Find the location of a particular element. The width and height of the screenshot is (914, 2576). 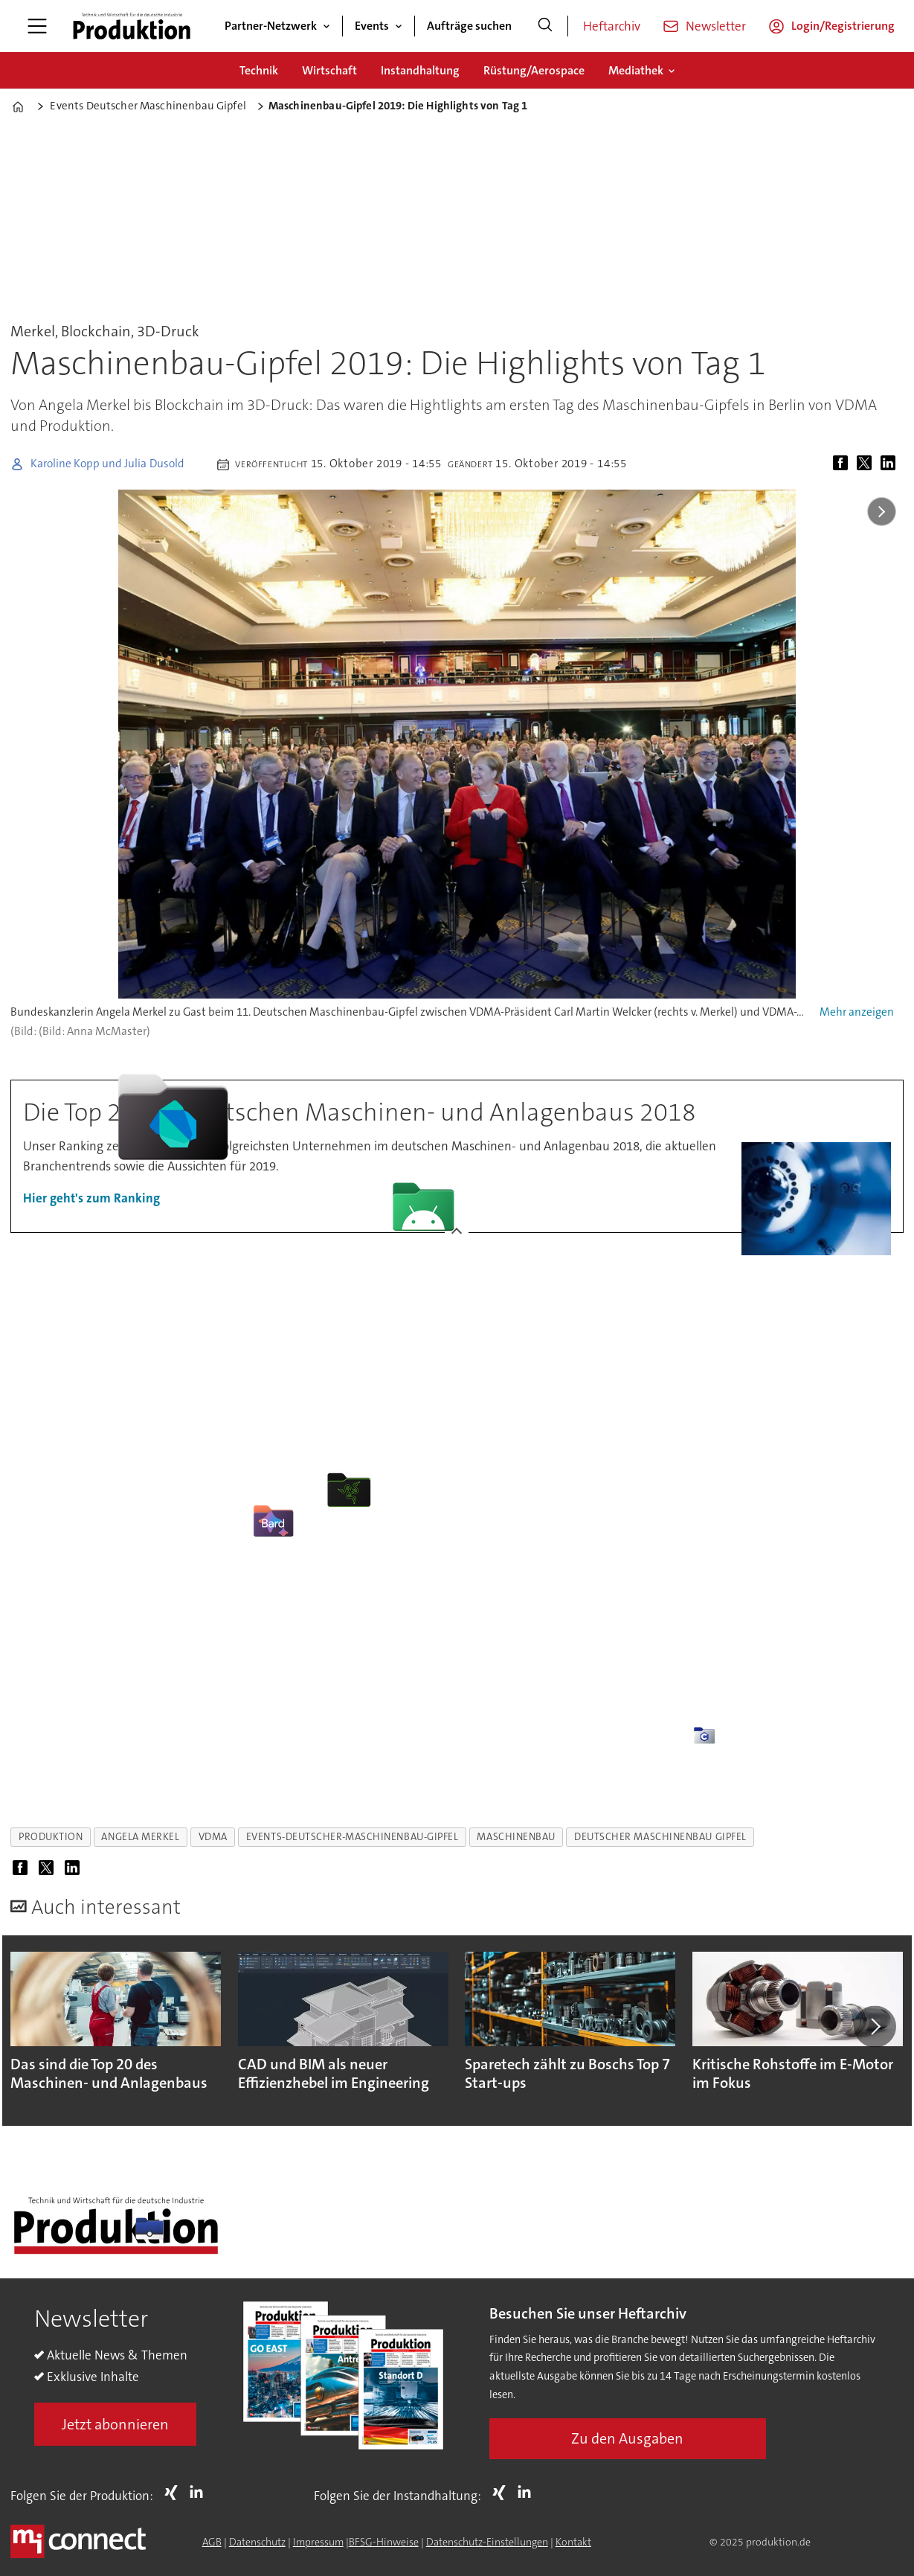

open razer gaming software folder is located at coordinates (349, 1491).